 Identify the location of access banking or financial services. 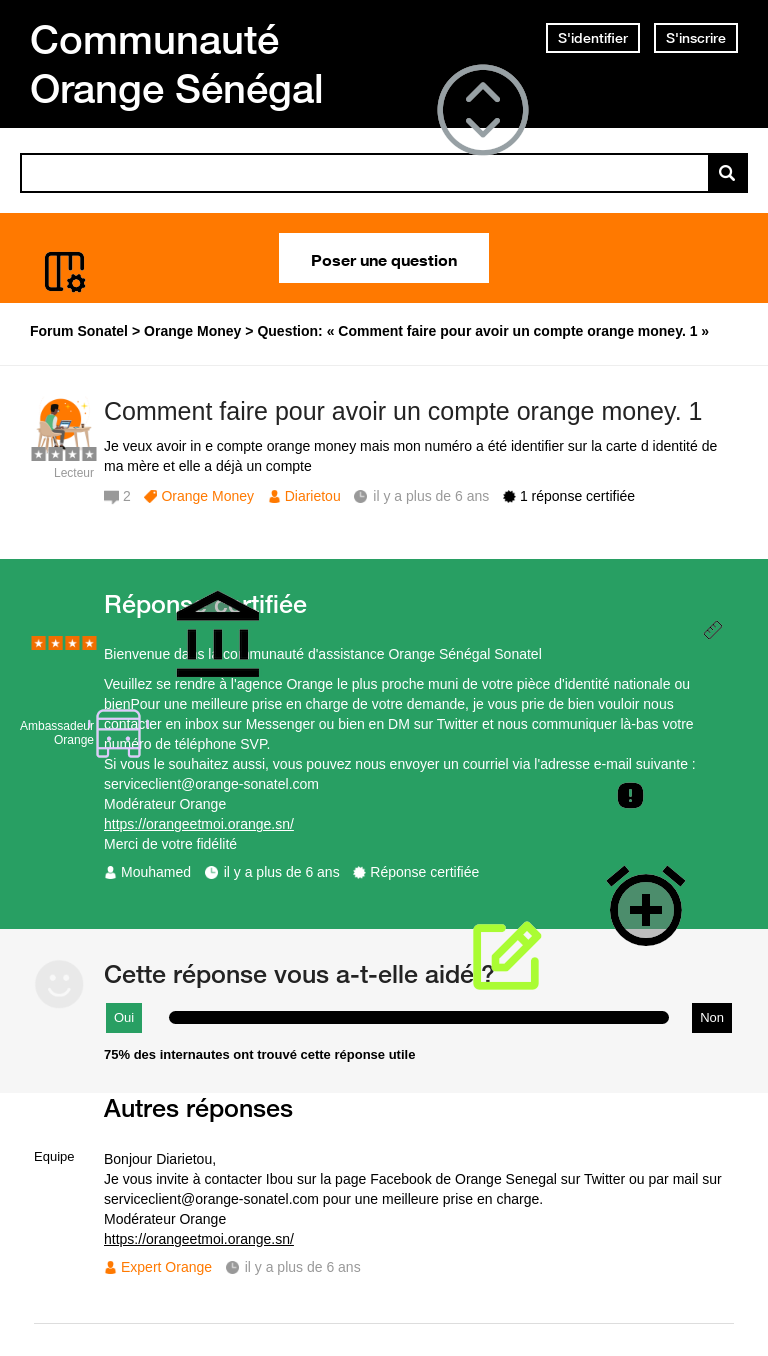
(220, 638).